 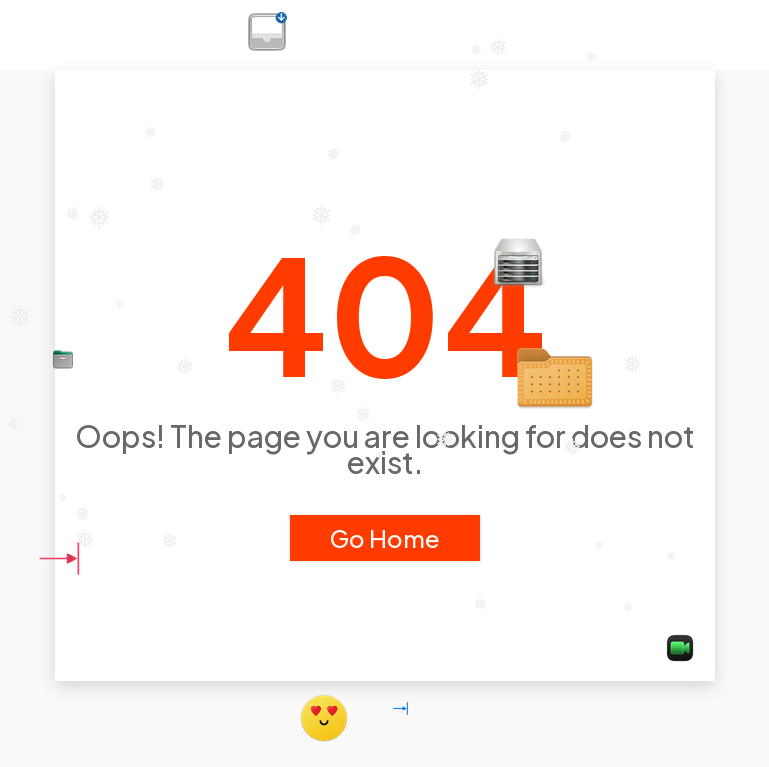 What do you see at coordinates (267, 32) in the screenshot?
I see `access your email inbox` at bounding box center [267, 32].